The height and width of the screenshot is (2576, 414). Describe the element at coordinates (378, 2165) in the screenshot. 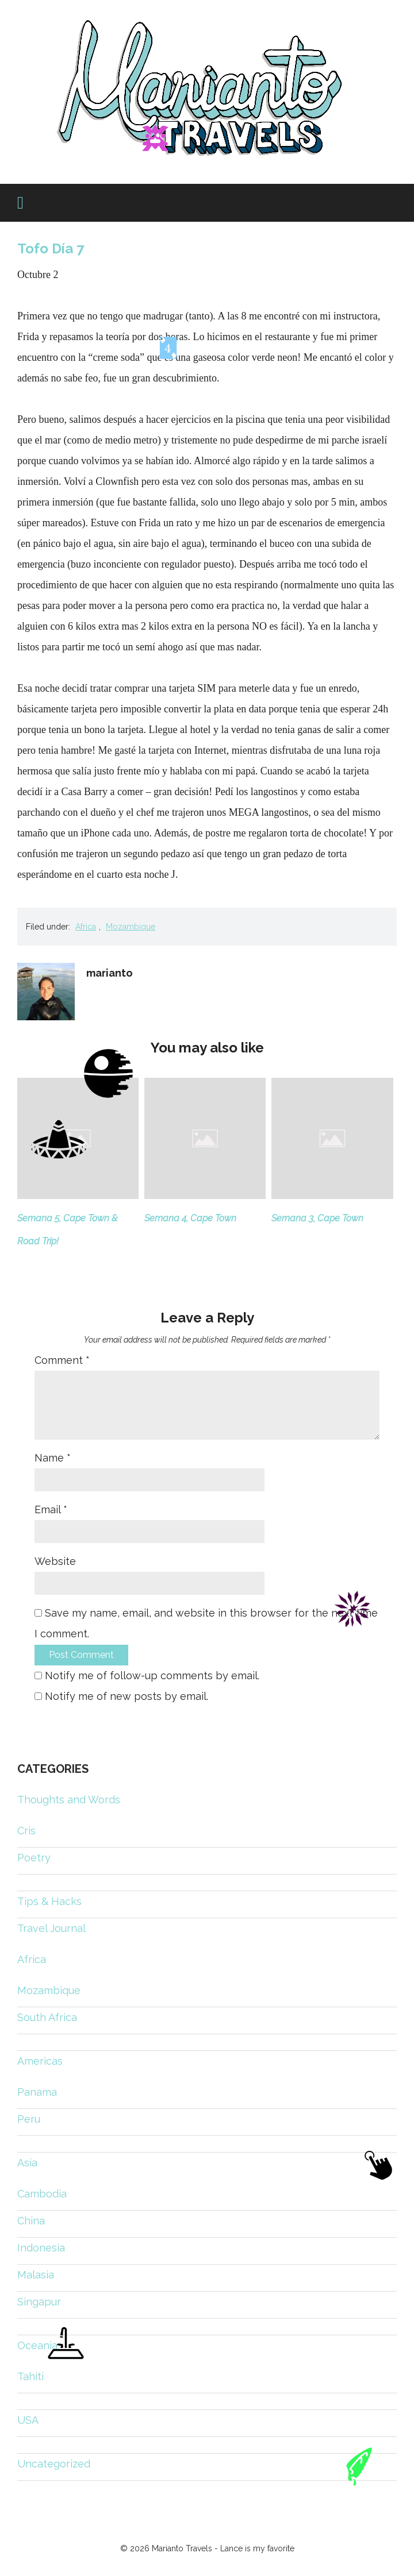

I see `tap or click to interact` at that location.